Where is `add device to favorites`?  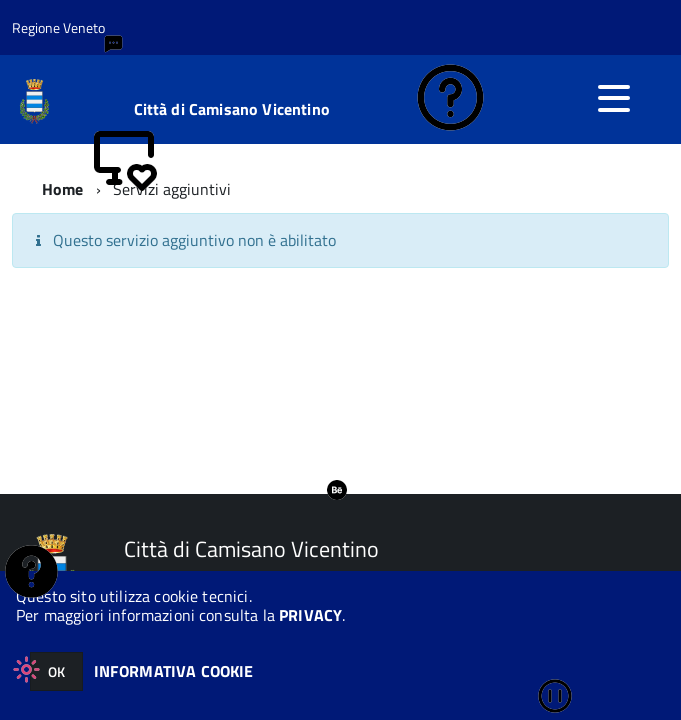
add device to favorites is located at coordinates (124, 158).